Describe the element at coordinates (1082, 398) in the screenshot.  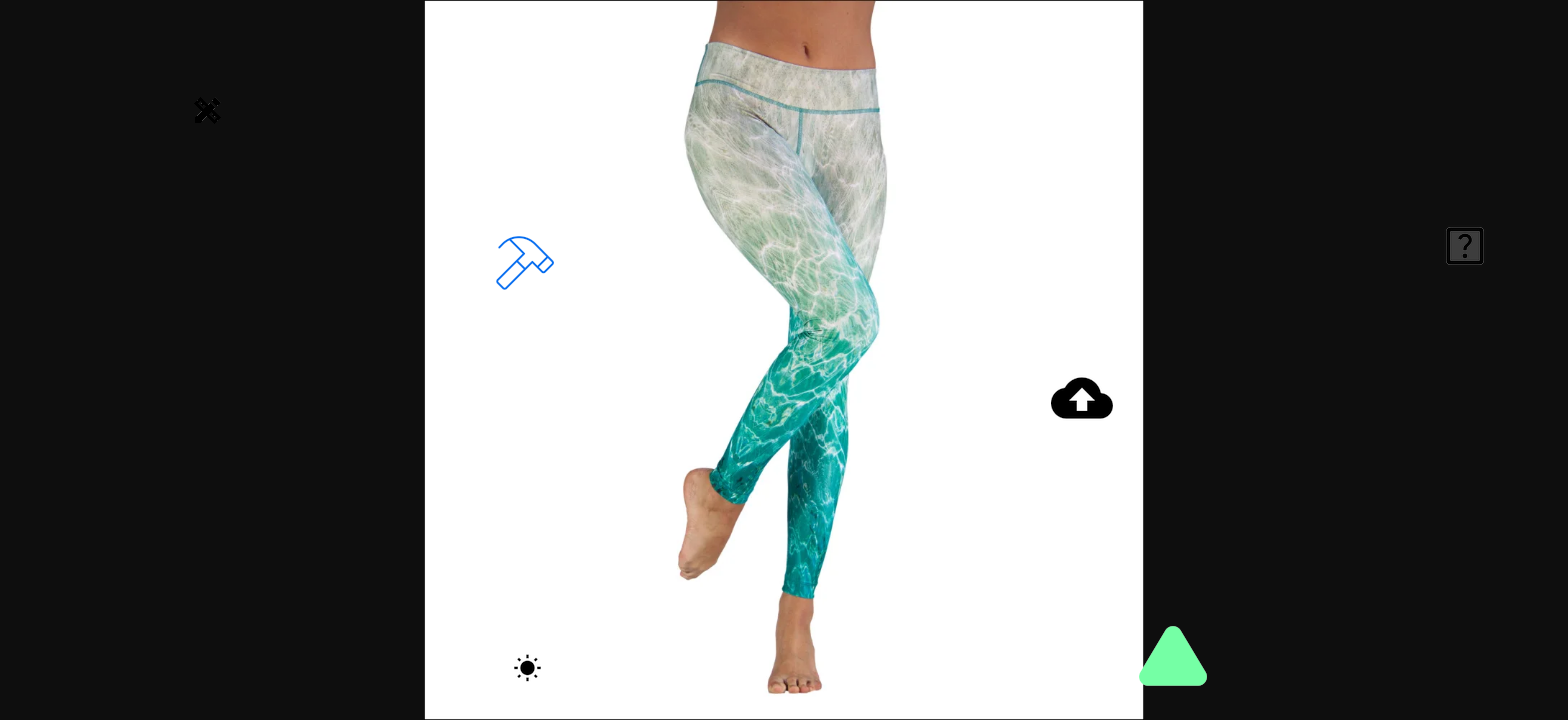
I see `upload file to cloud storage` at that location.